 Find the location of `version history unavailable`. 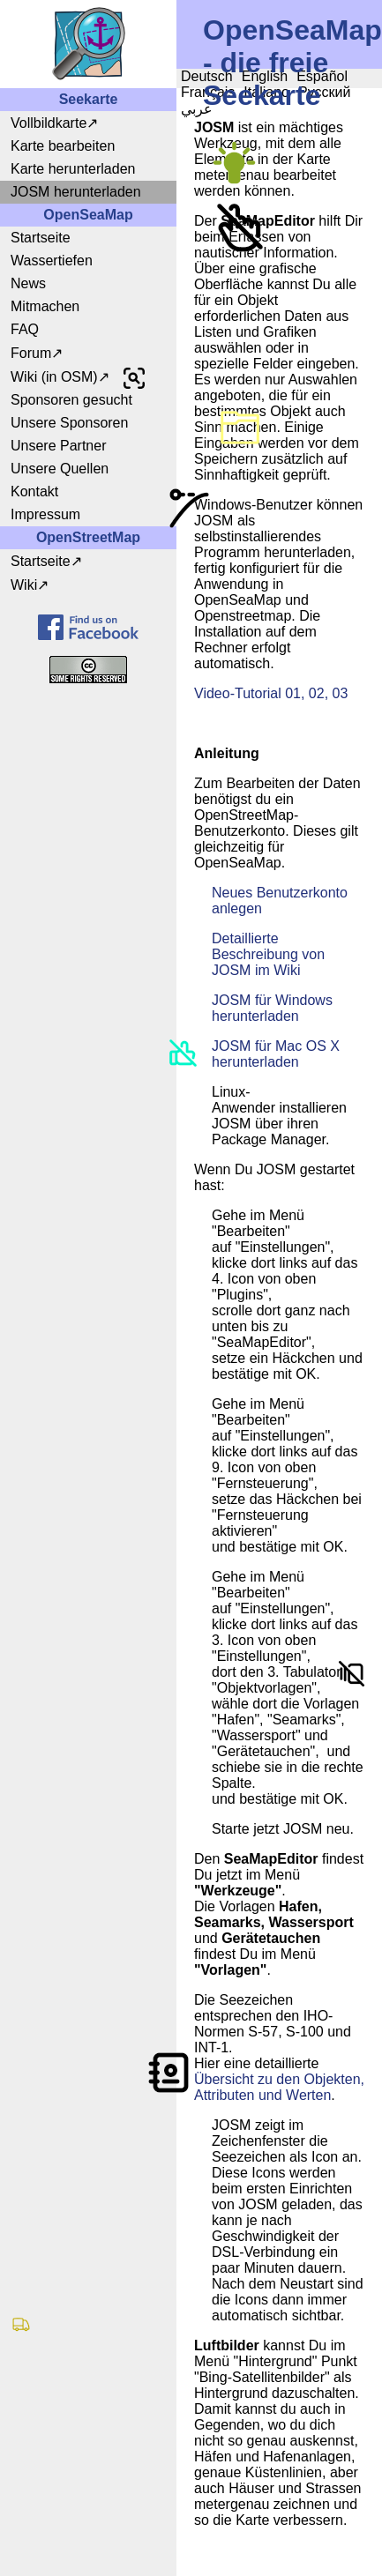

version history unavailable is located at coordinates (351, 1673).